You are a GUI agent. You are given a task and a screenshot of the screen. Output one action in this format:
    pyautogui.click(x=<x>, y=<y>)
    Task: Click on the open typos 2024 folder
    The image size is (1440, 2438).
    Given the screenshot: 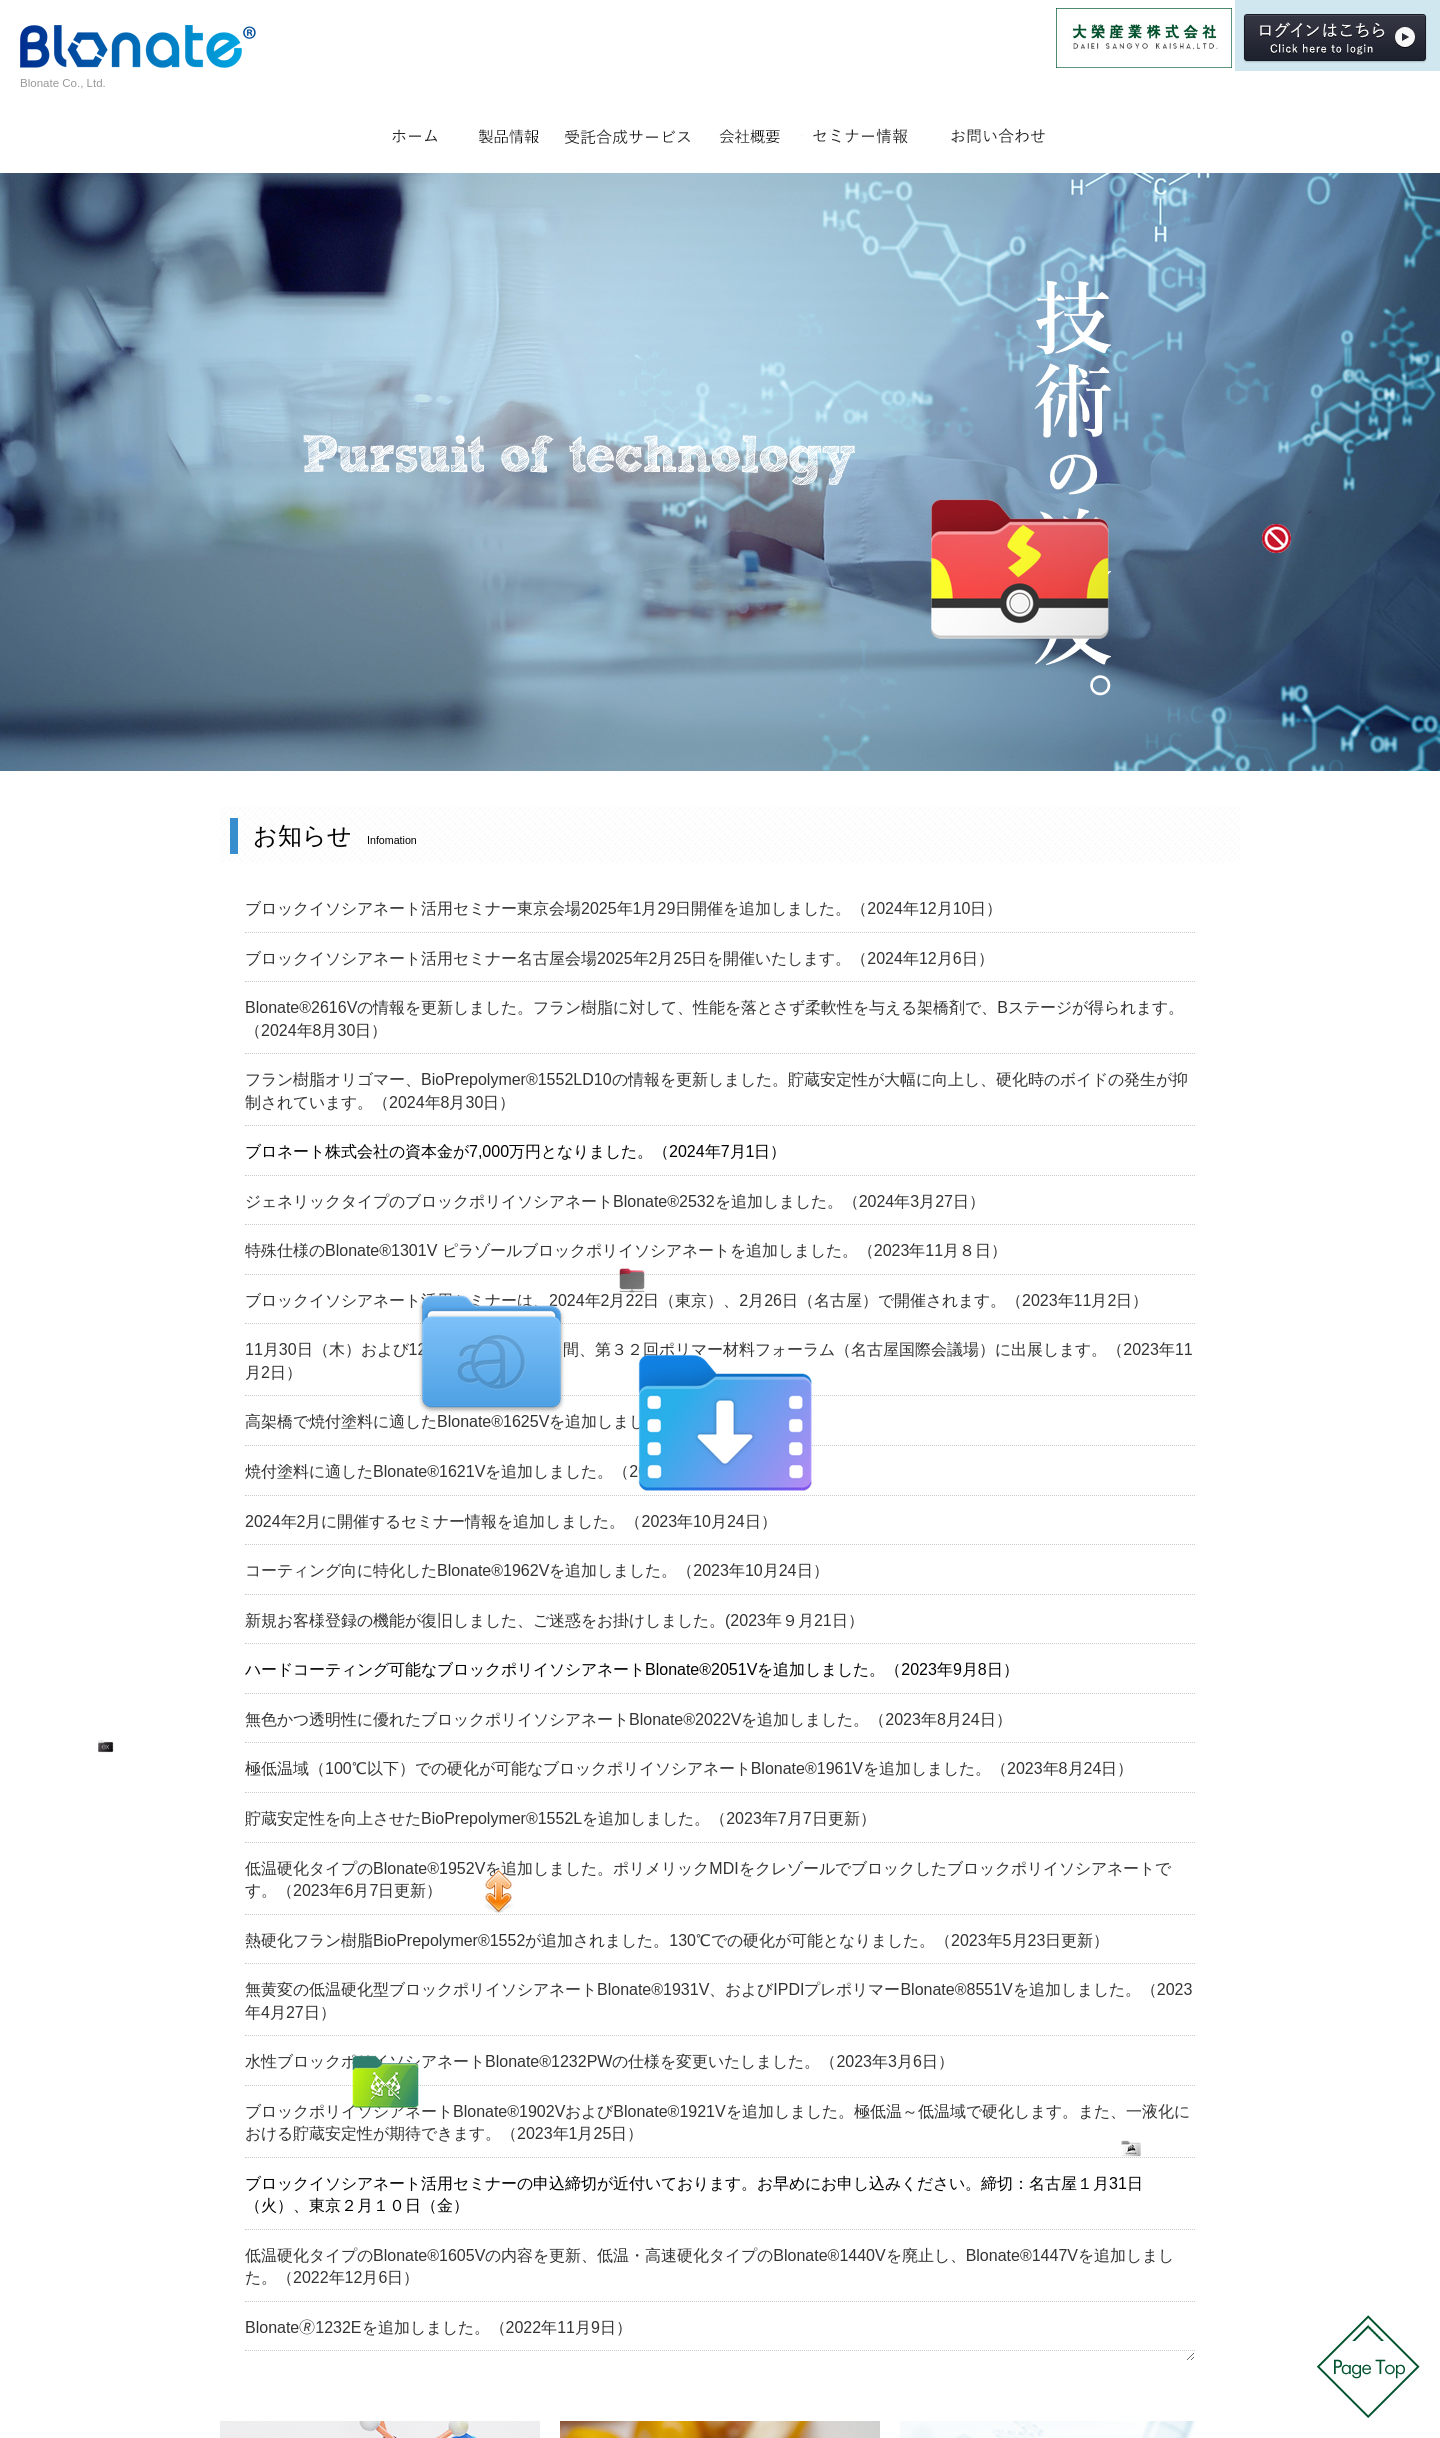 What is the action you would take?
    pyautogui.click(x=491, y=1351)
    